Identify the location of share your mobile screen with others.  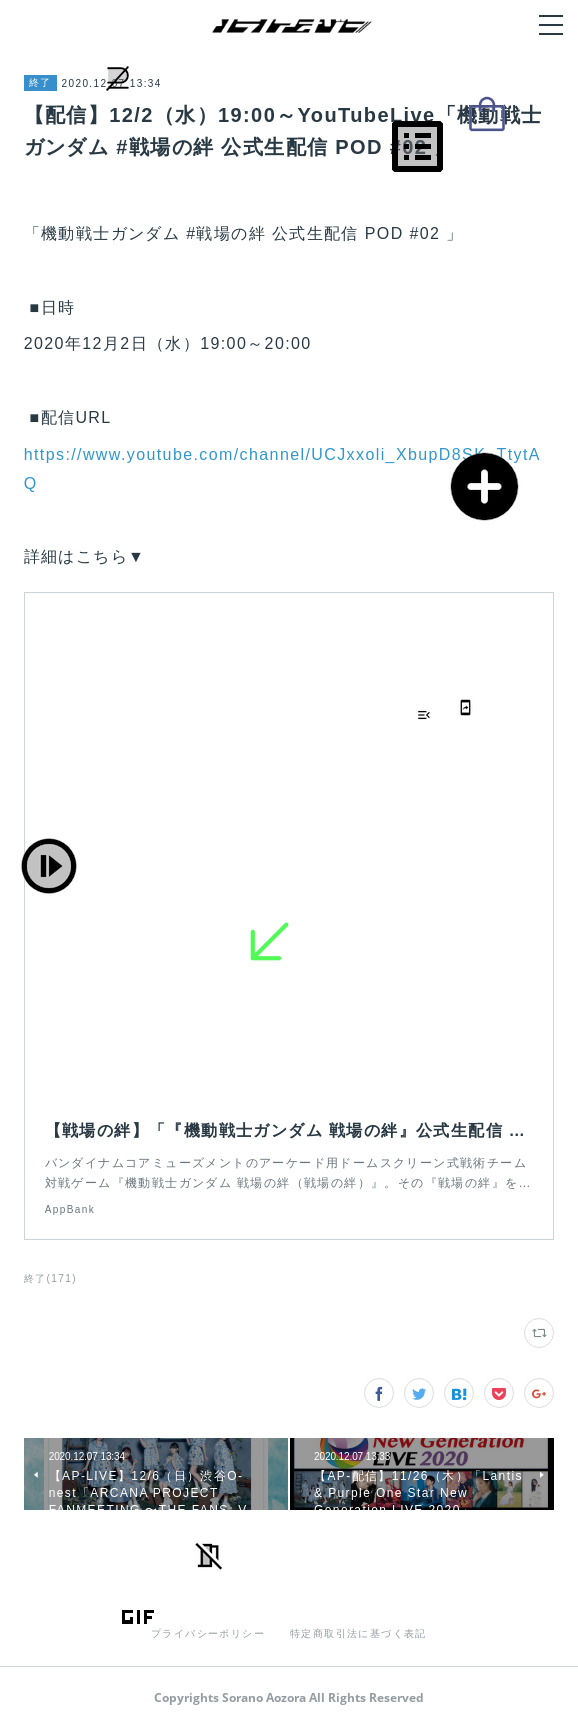
(465, 707).